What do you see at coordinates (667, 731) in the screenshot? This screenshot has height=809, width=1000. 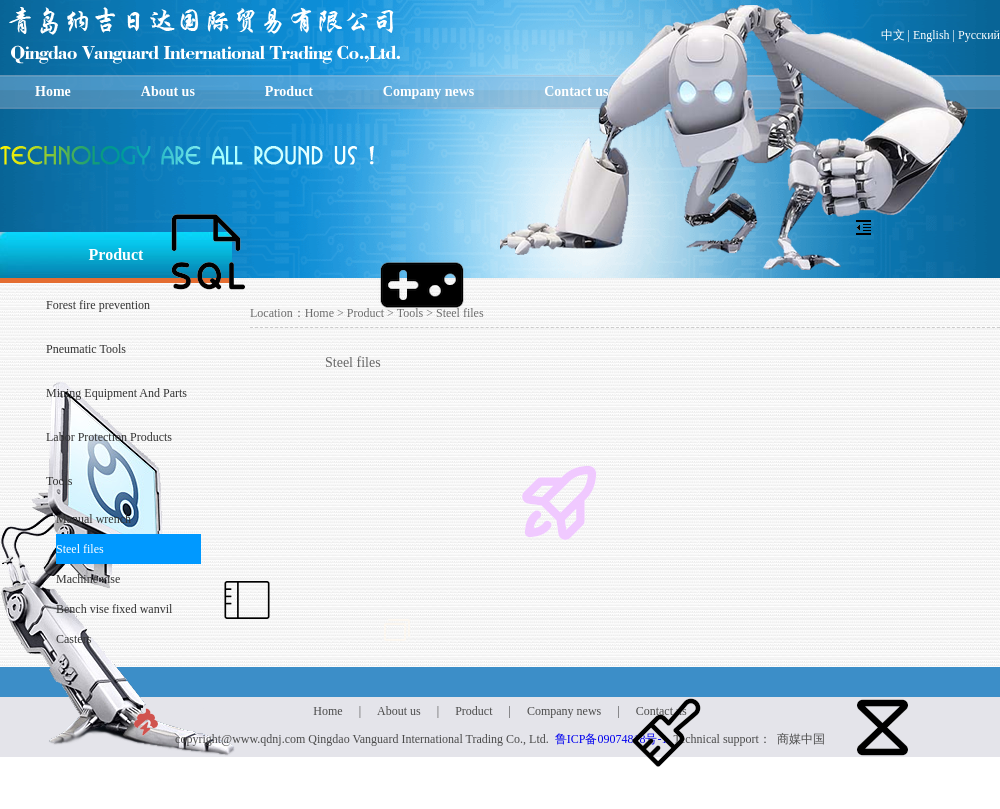 I see `access painting or drawing tools` at bounding box center [667, 731].